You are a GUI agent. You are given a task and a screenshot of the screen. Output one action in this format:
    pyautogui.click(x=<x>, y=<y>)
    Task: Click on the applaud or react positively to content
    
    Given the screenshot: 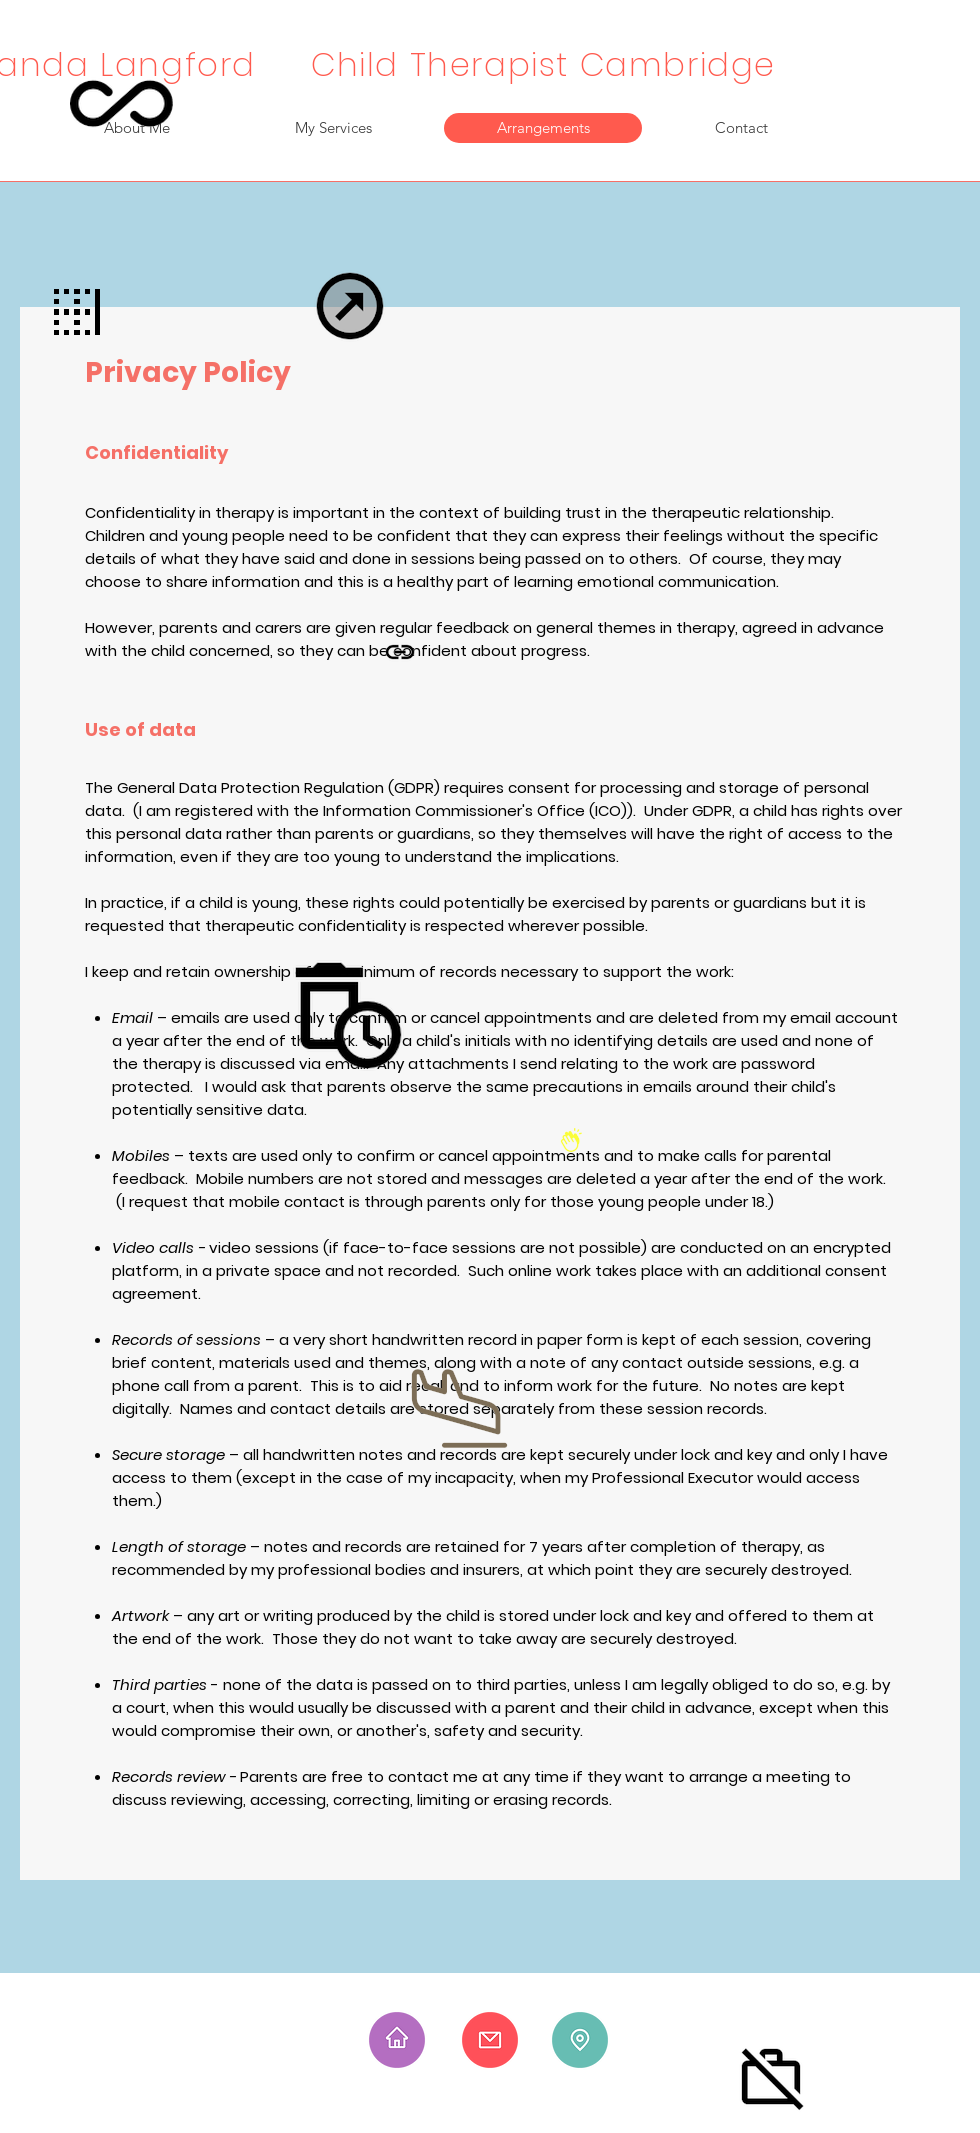 What is the action you would take?
    pyautogui.click(x=571, y=1140)
    